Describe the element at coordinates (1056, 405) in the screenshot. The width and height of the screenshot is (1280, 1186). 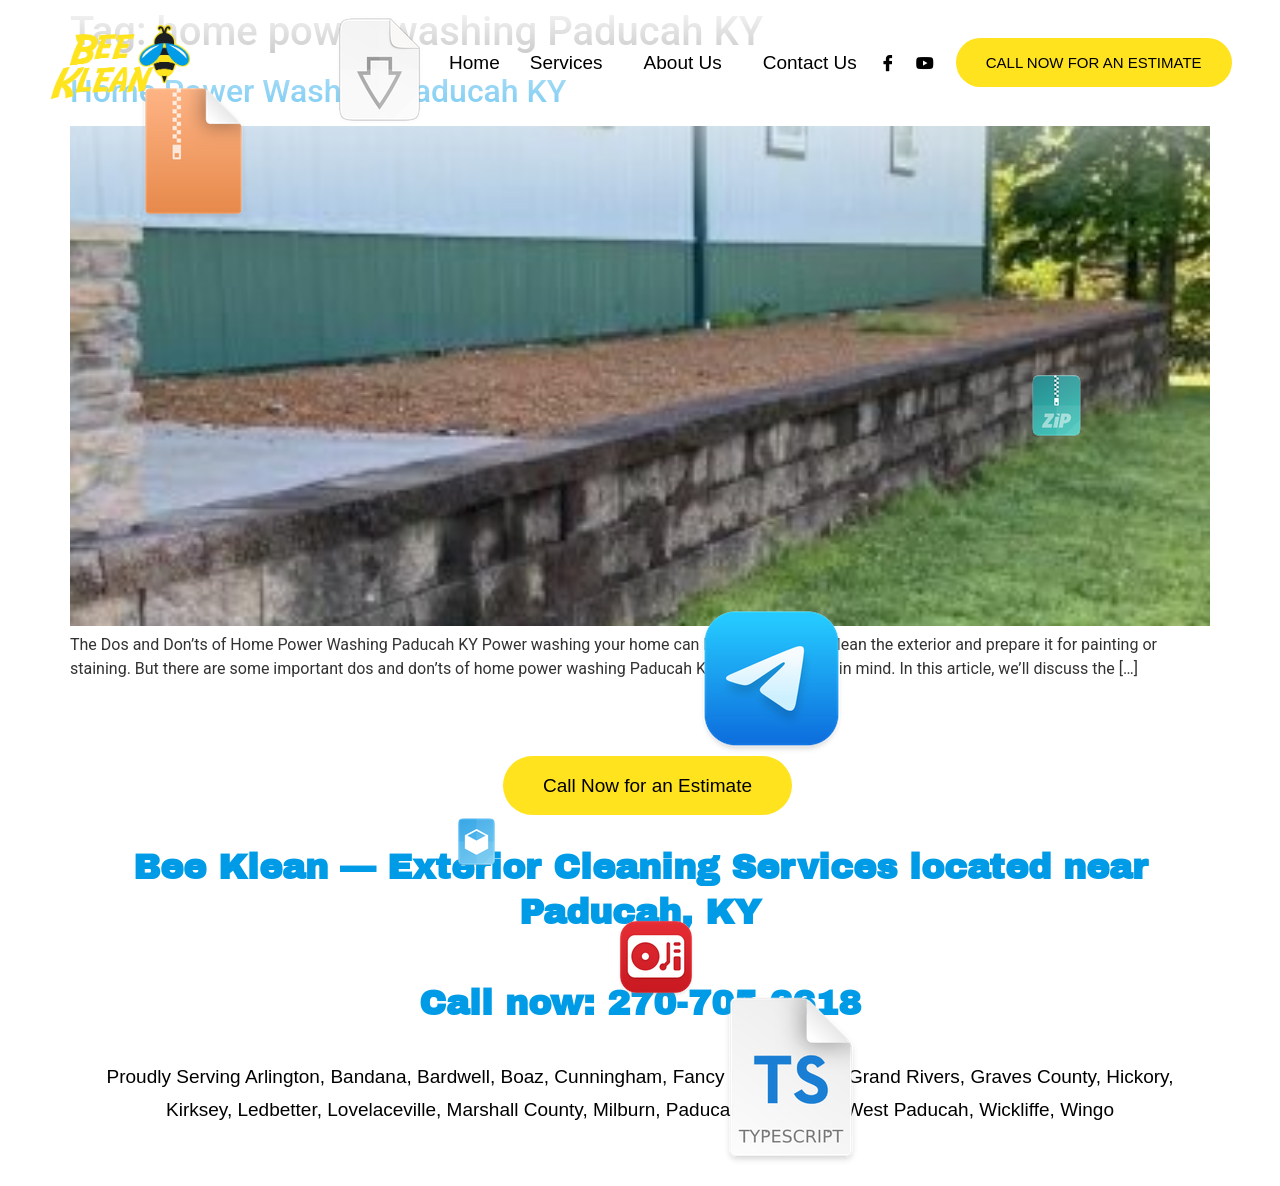
I see `open a compressed zip archive` at that location.